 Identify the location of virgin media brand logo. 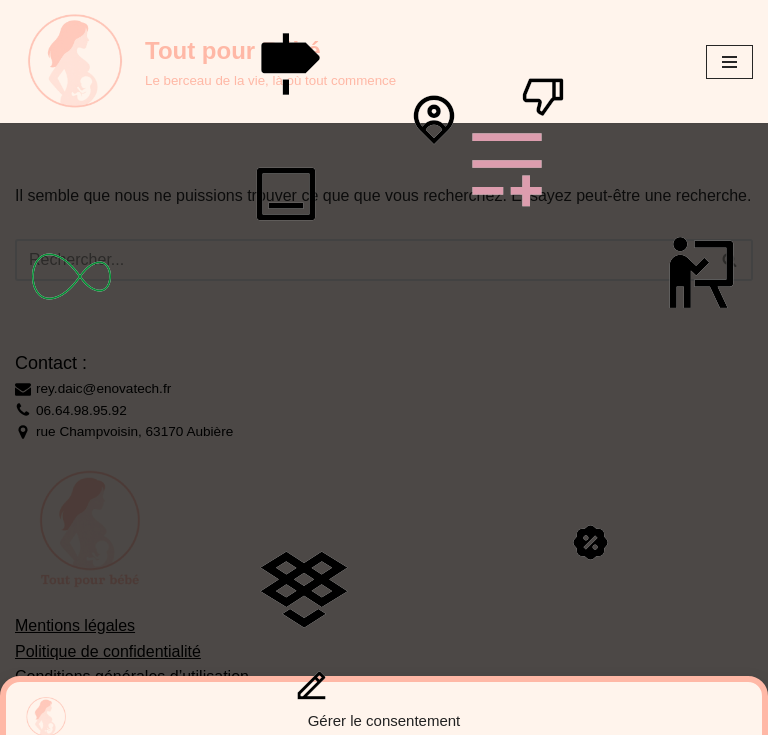
(71, 276).